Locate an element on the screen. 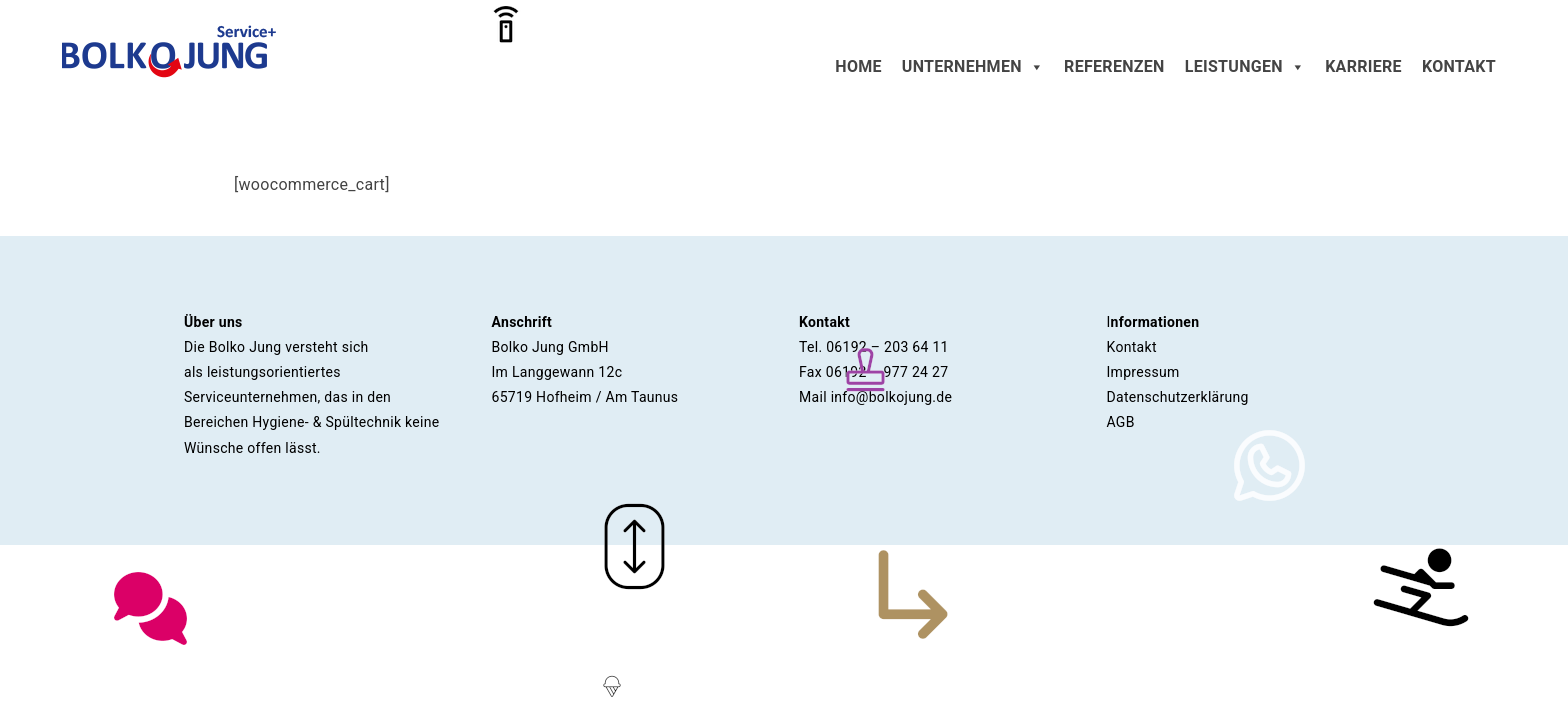 The width and height of the screenshot is (1568, 720). move item down and to the right is located at coordinates (906, 594).